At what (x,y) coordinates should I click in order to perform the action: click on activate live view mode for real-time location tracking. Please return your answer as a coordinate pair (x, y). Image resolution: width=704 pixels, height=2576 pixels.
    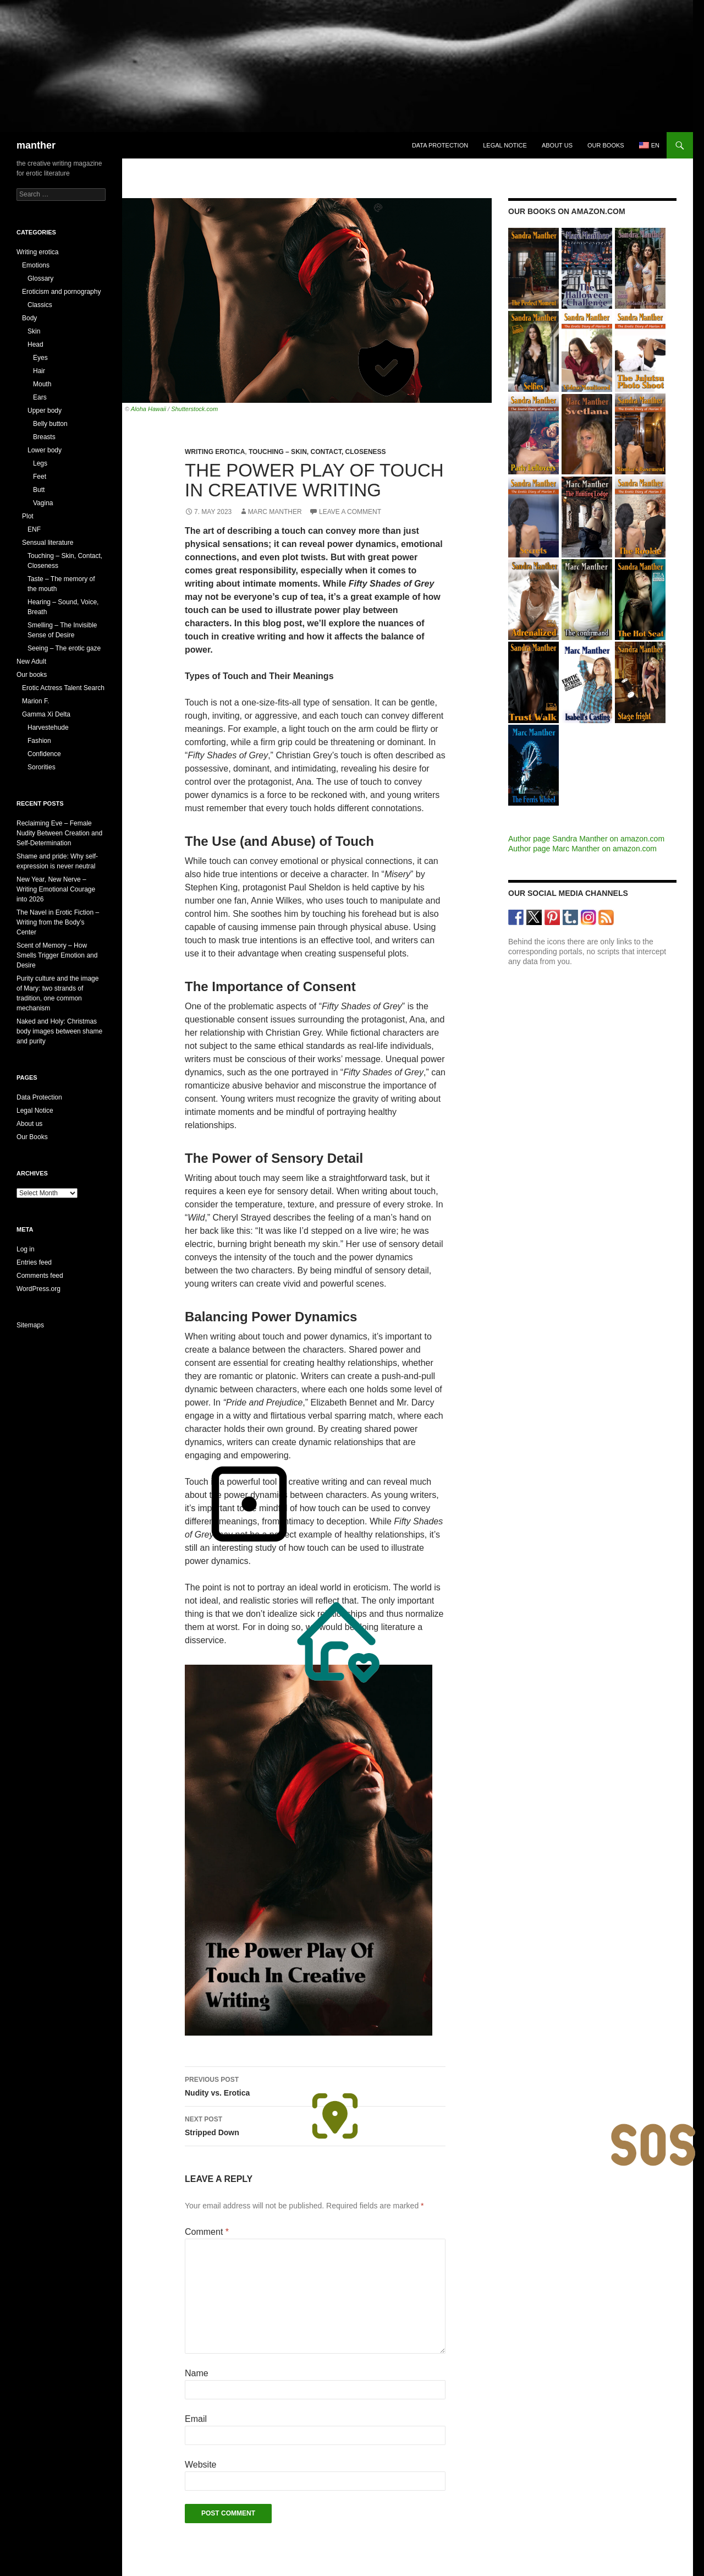
    Looking at the image, I should click on (335, 2116).